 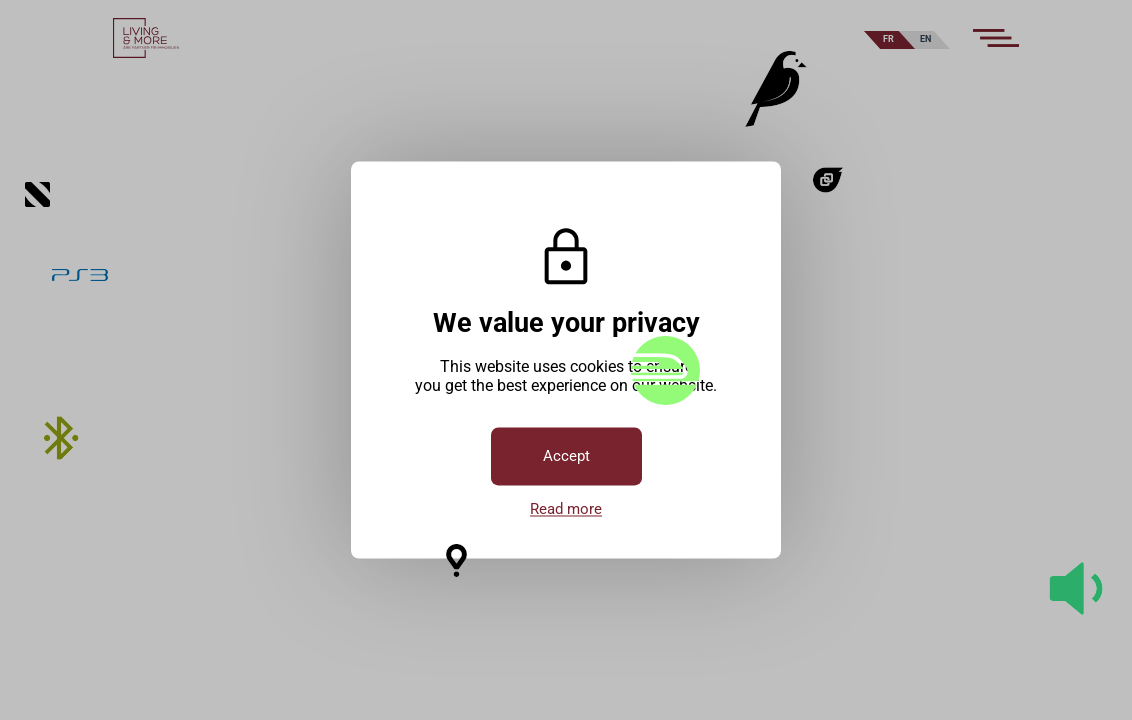 I want to click on open Apple News app, so click(x=37, y=194).